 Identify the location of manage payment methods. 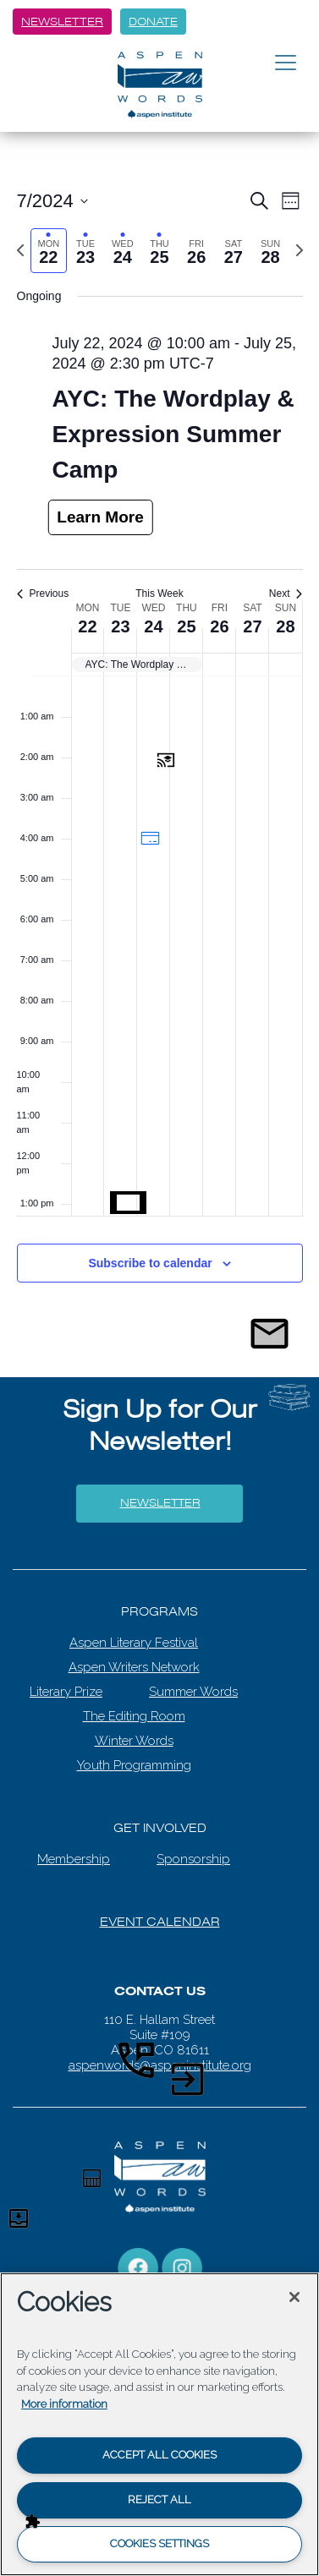
(150, 838).